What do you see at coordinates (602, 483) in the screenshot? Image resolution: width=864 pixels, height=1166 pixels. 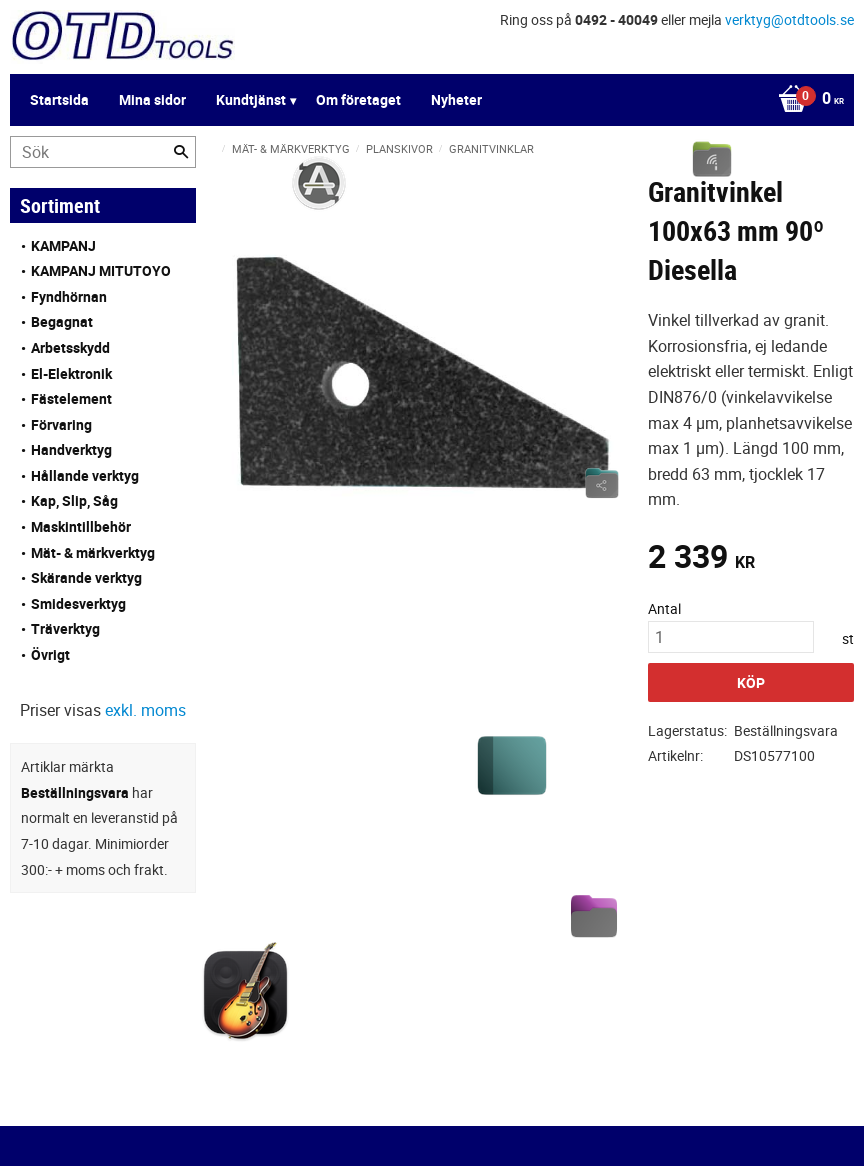 I see `open your public shared folder` at bounding box center [602, 483].